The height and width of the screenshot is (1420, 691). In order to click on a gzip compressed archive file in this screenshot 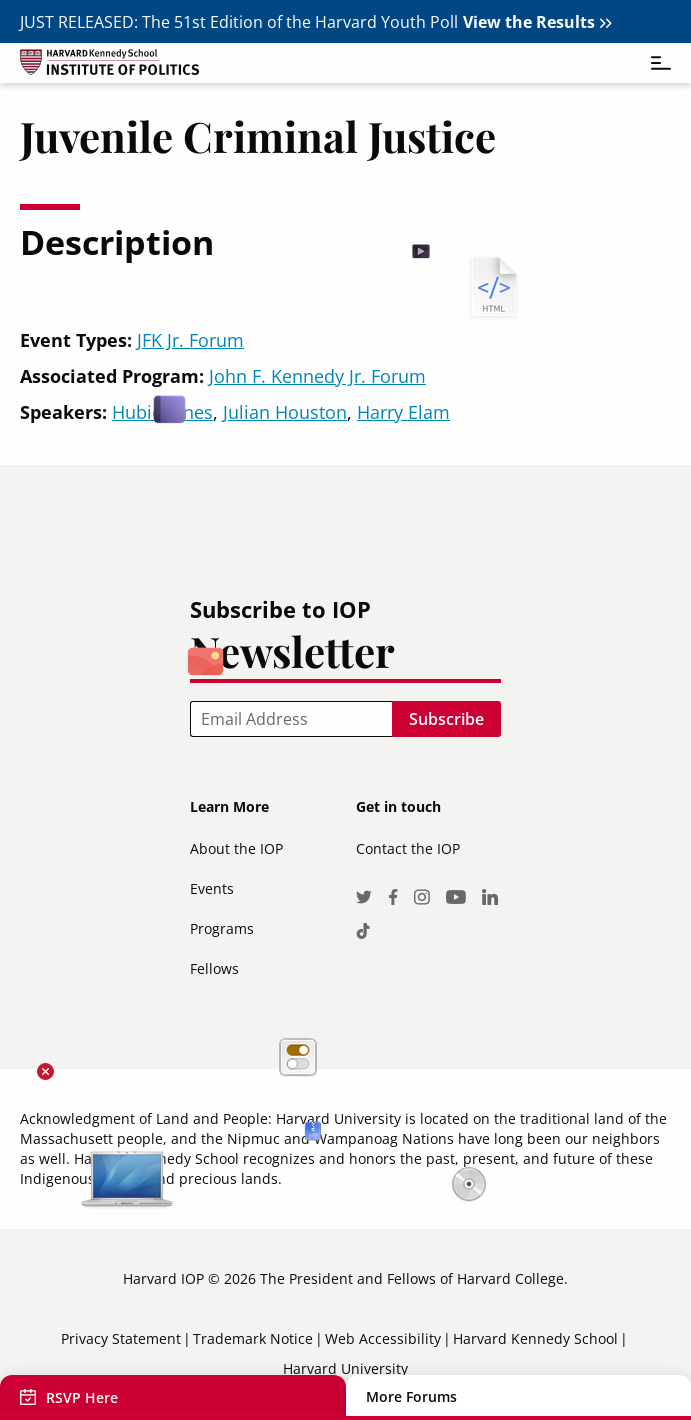, I will do `click(313, 1131)`.